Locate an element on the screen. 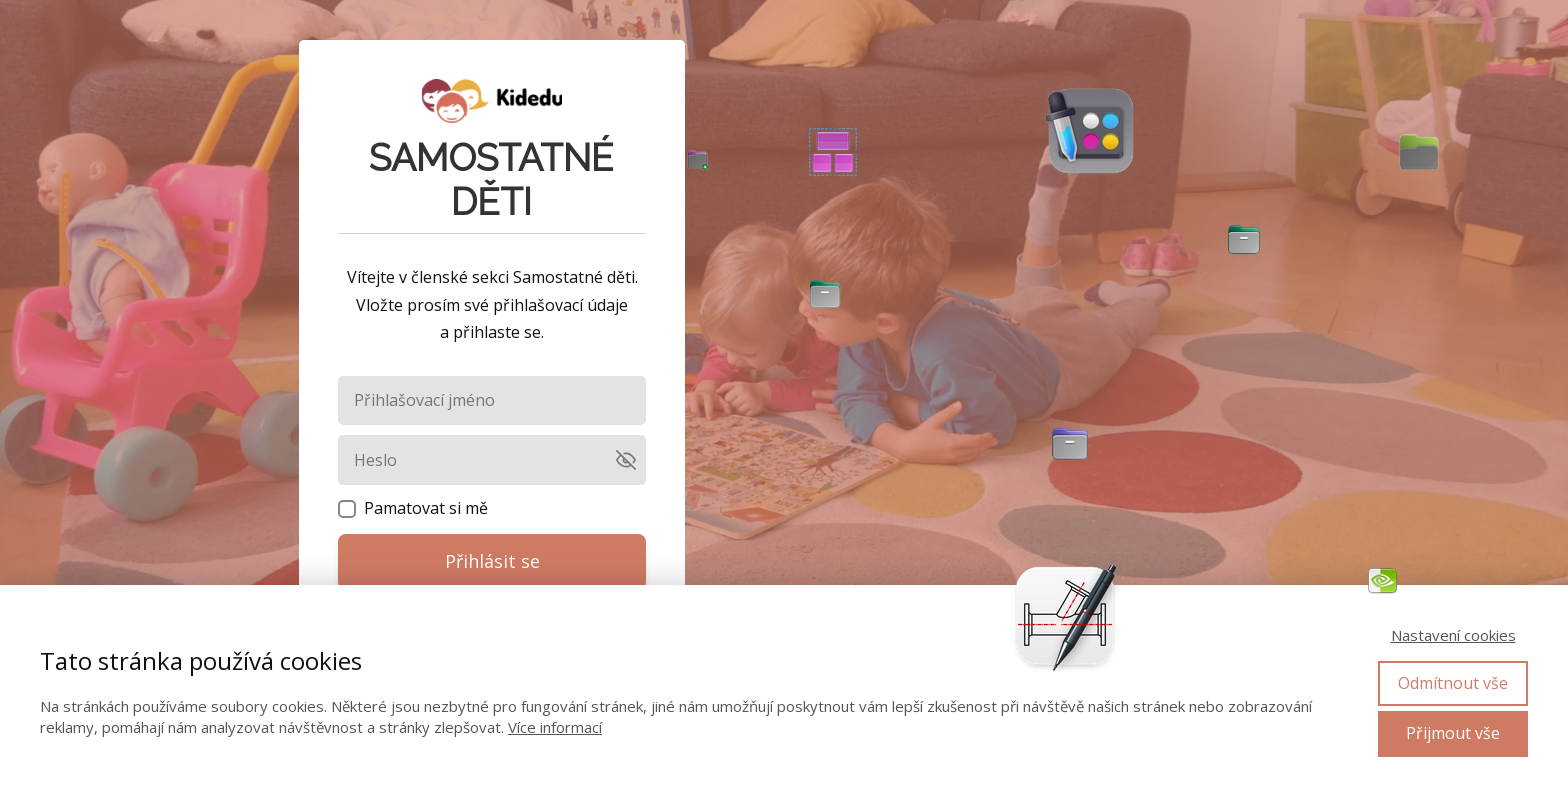 This screenshot has height=797, width=1568. open the eyedropper color picker app is located at coordinates (1091, 131).